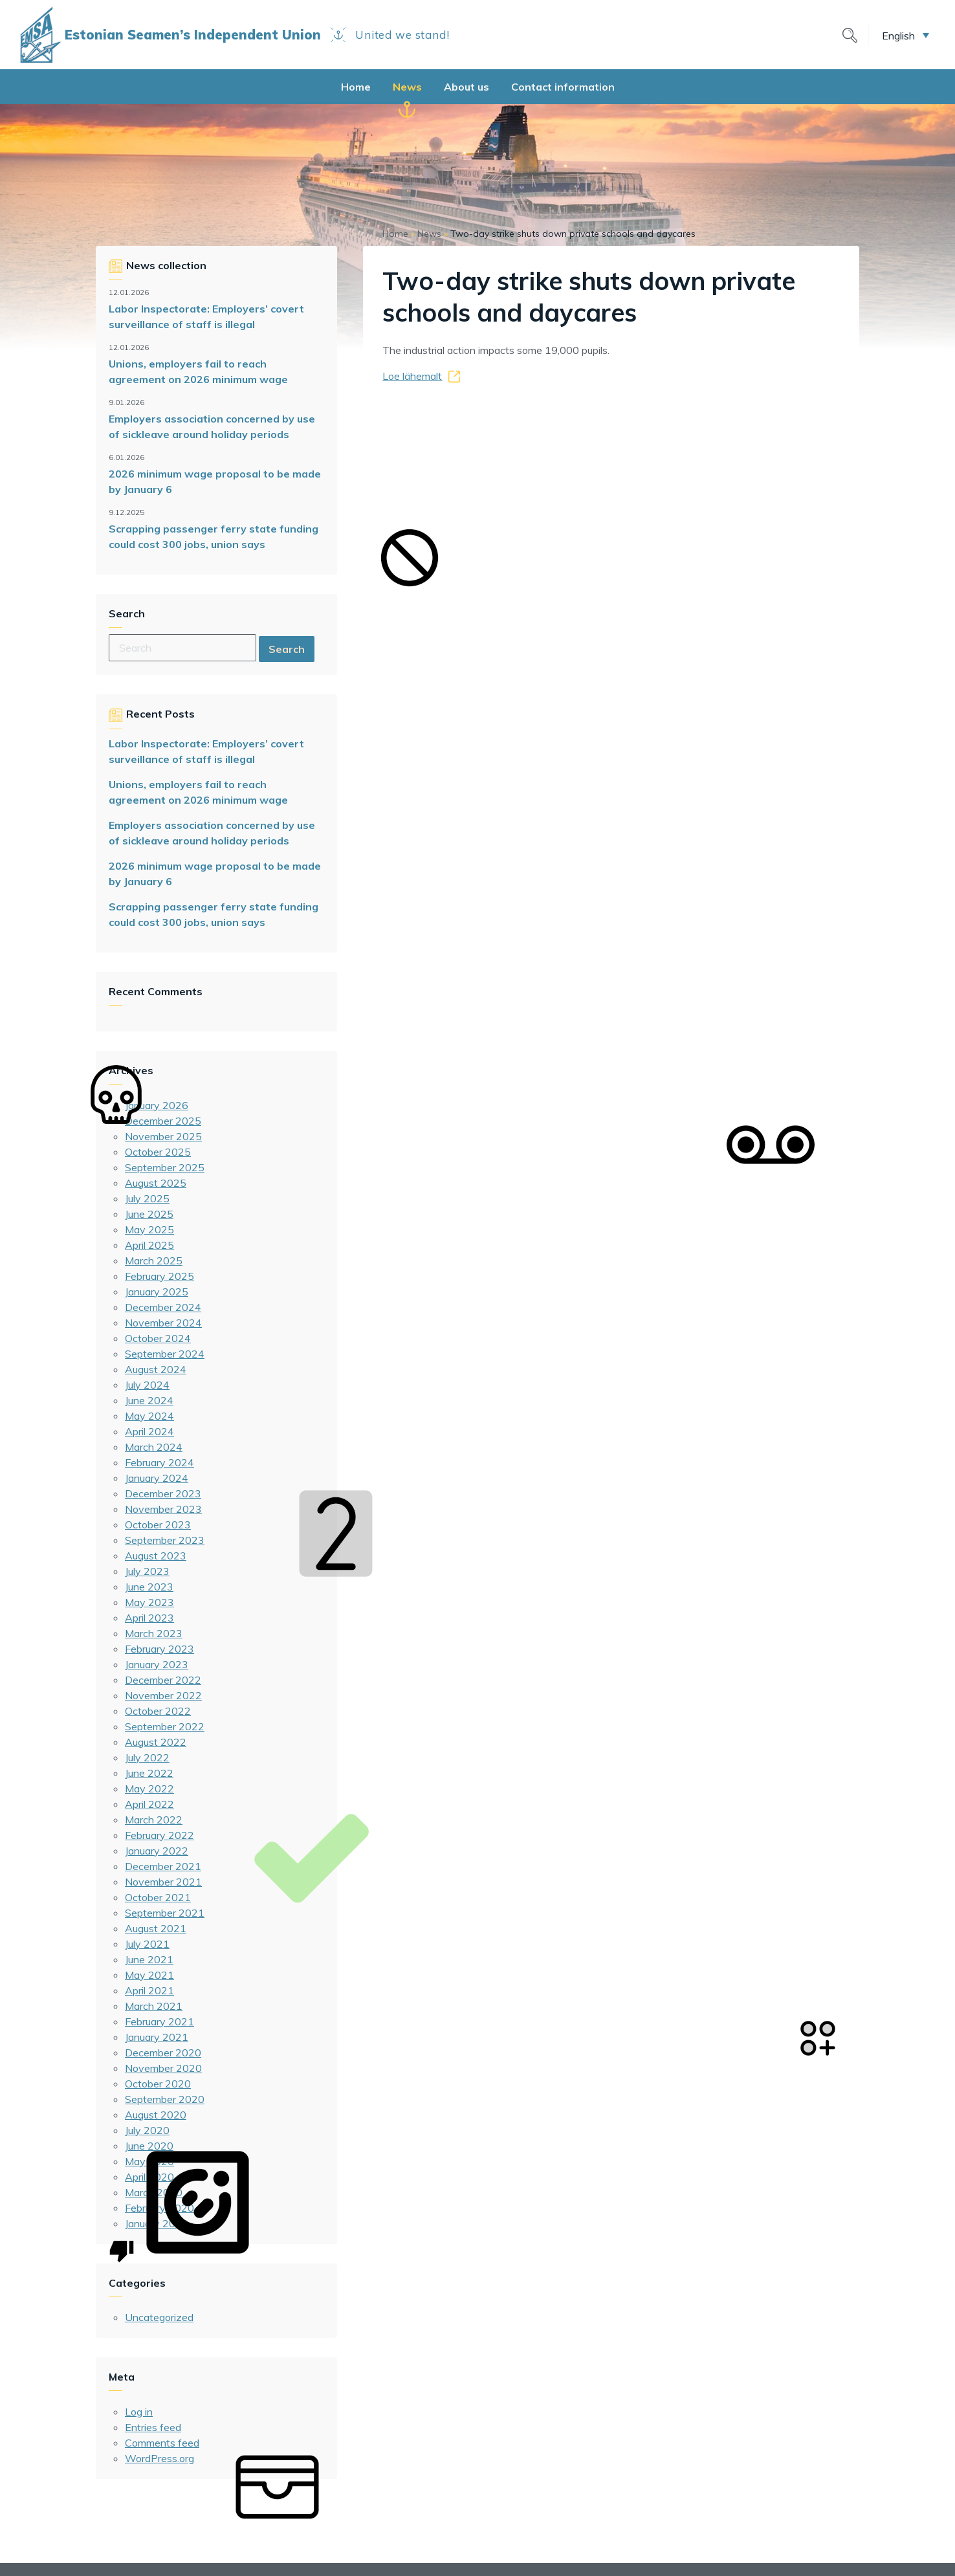 Image resolution: width=955 pixels, height=2576 pixels. What do you see at coordinates (116, 1094) in the screenshot?
I see `indicates dangerous or harmful content` at bounding box center [116, 1094].